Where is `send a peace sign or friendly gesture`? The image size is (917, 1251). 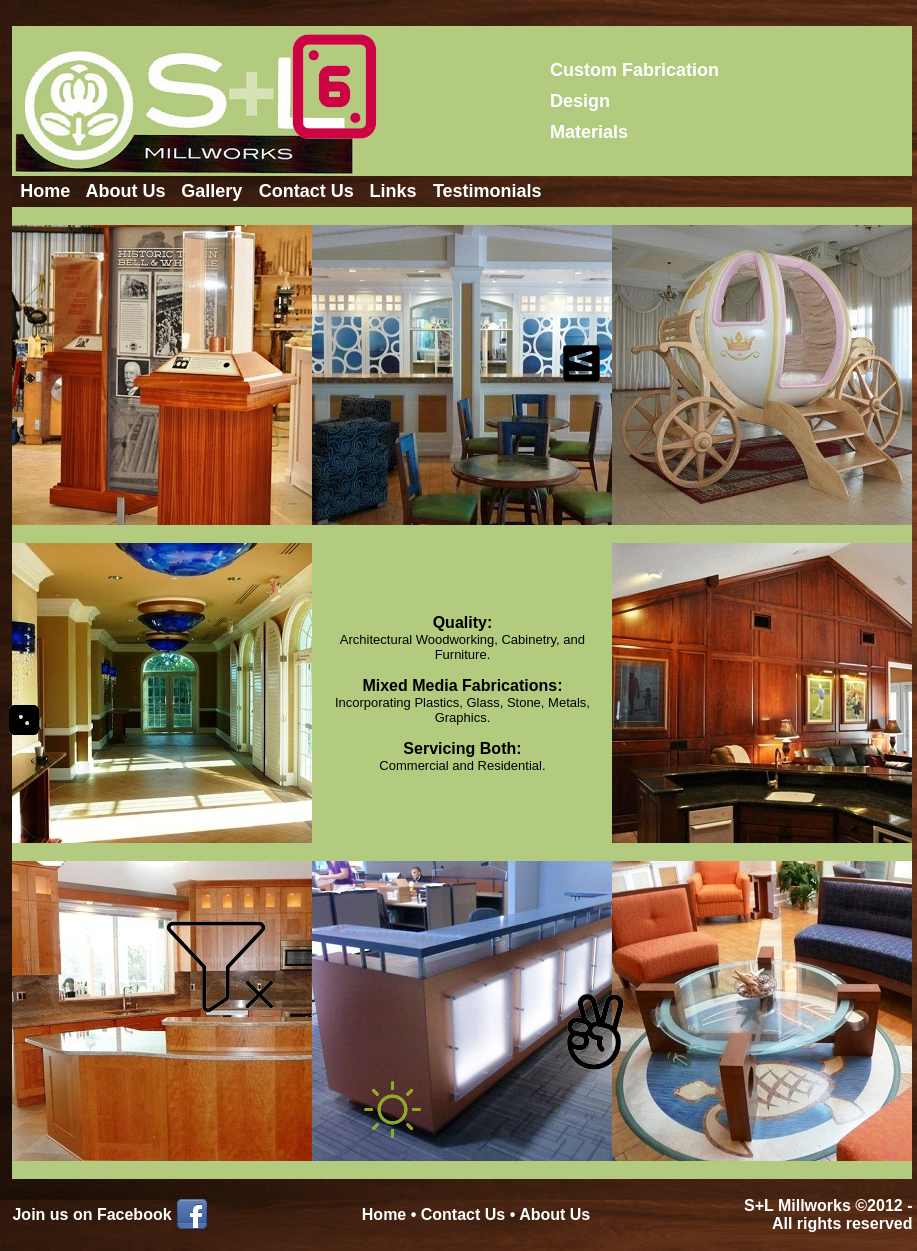
send a peace sign or friendly gesture is located at coordinates (594, 1032).